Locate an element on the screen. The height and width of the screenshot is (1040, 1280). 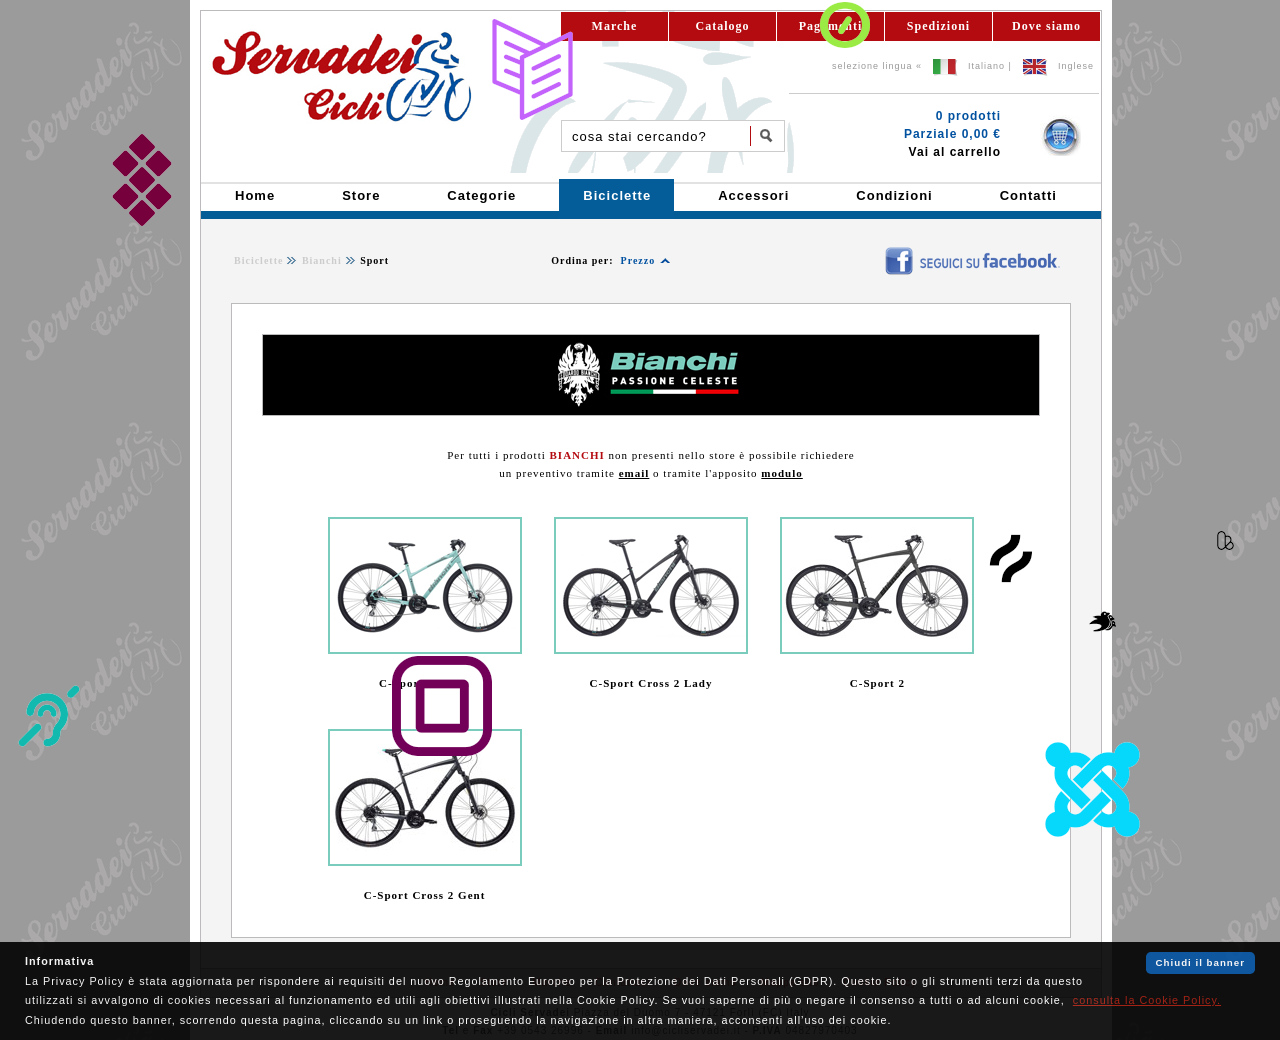
open the smoothcomp app is located at coordinates (442, 706).